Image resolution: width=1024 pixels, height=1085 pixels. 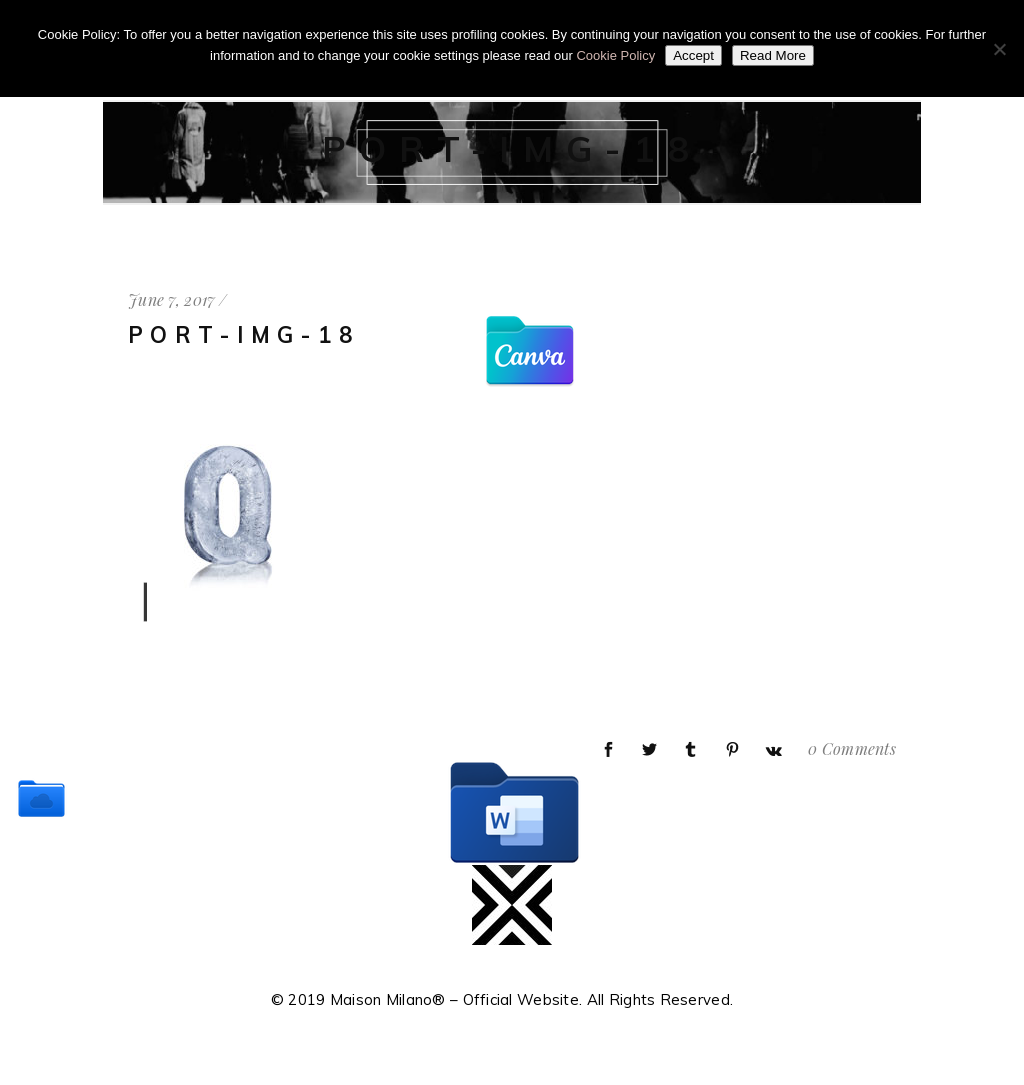 I want to click on open folder containing Canva project files, so click(x=529, y=352).